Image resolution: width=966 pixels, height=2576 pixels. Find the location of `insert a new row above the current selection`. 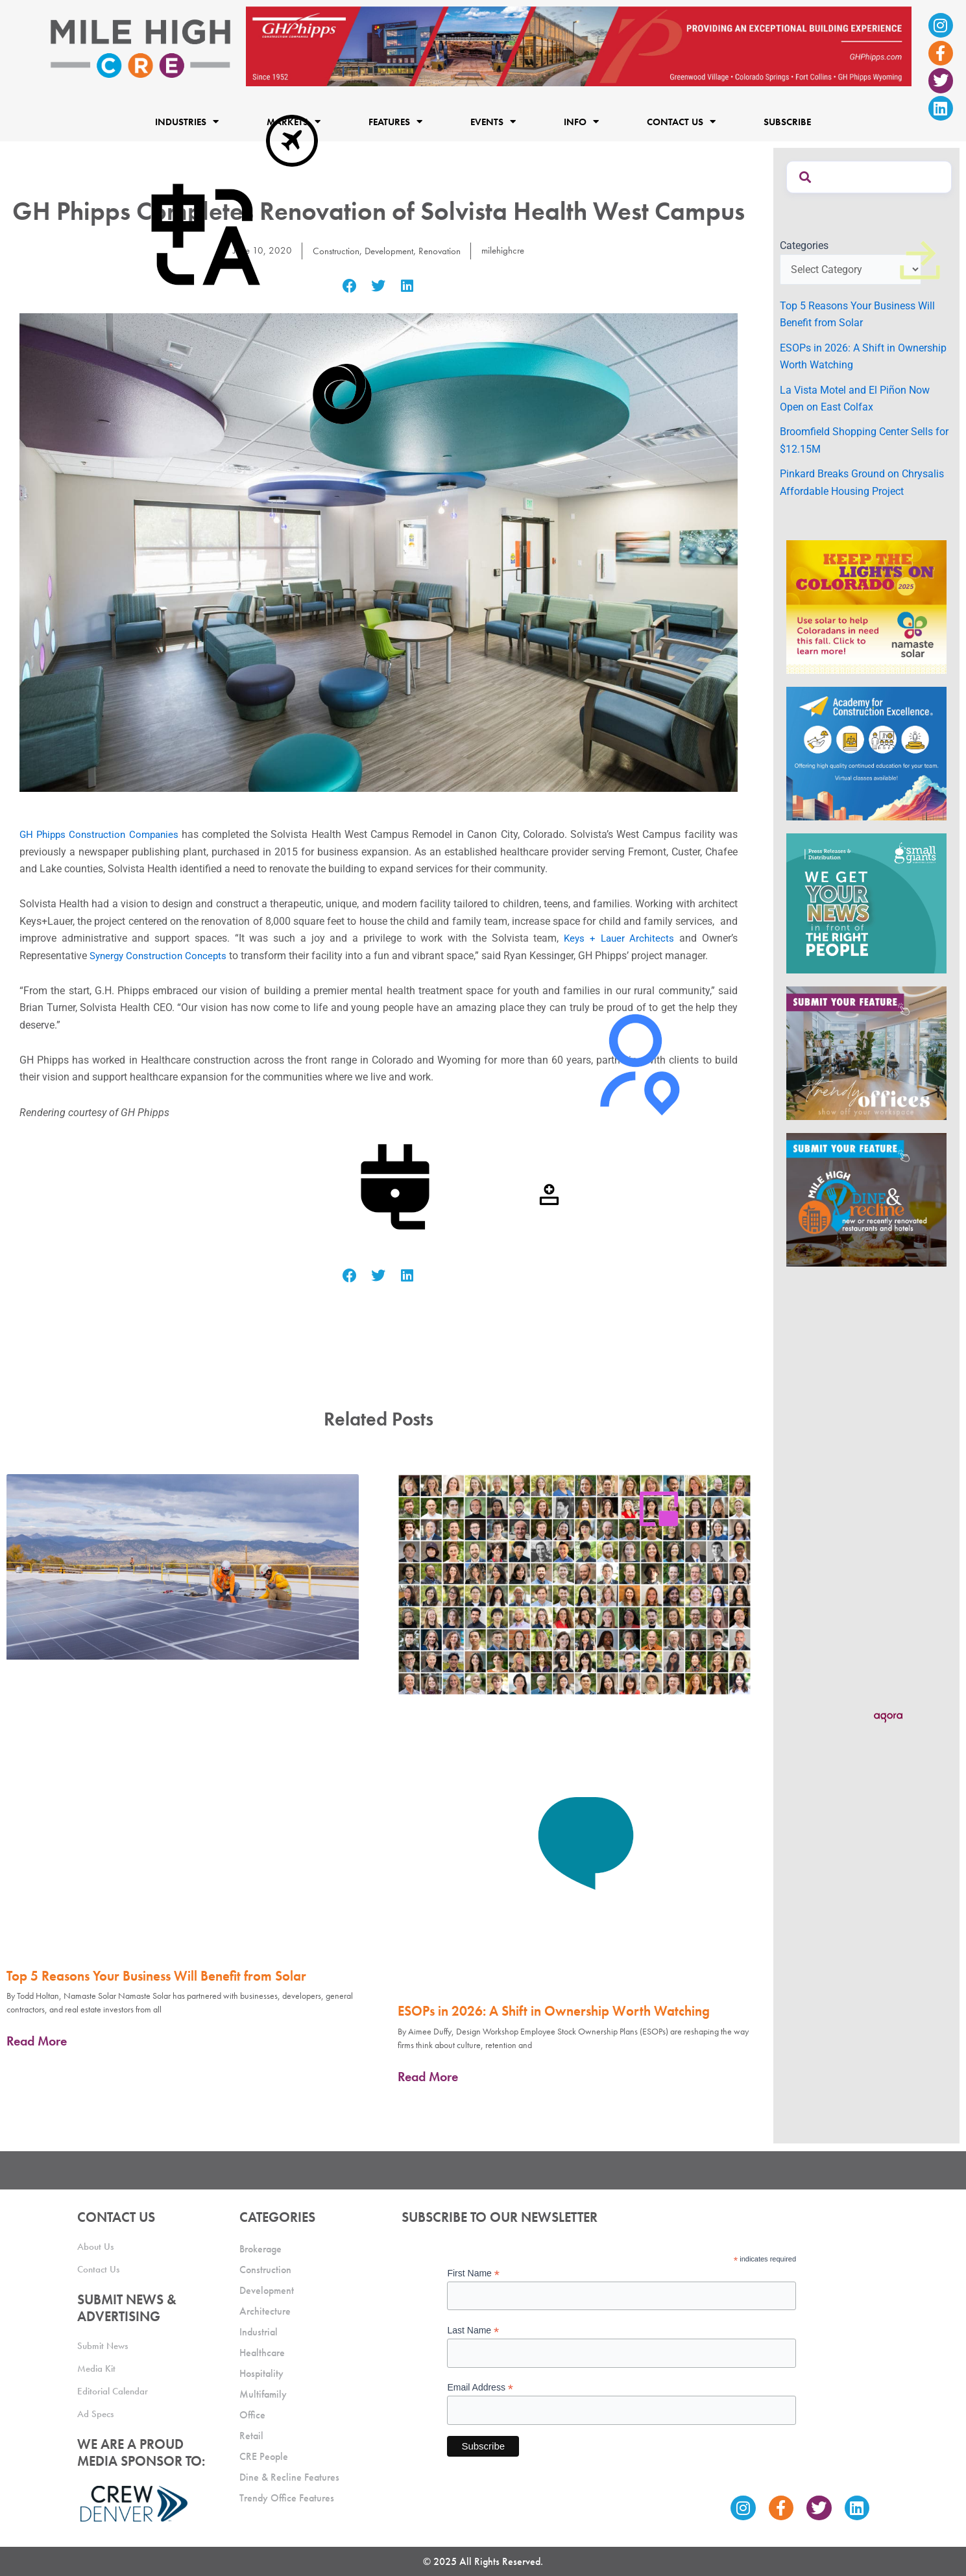

insert a new row above the current selection is located at coordinates (549, 1195).